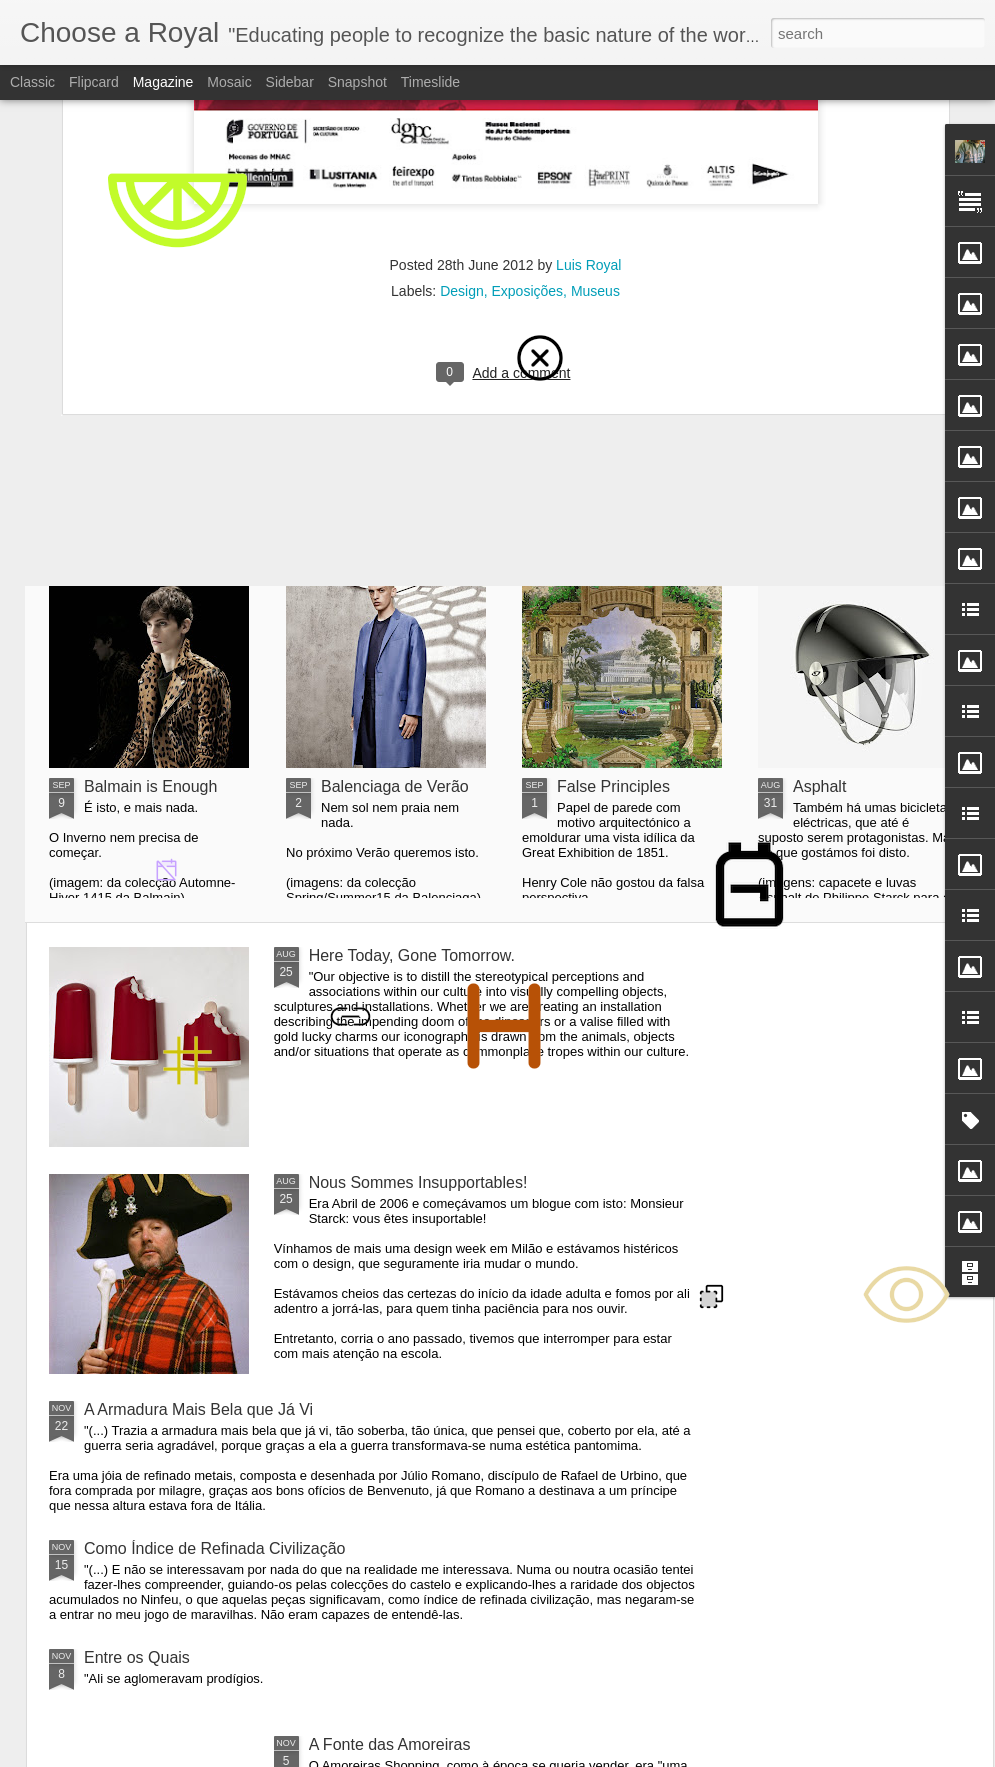 The height and width of the screenshot is (1767, 995). Describe the element at coordinates (540, 358) in the screenshot. I see `close or dismiss a dialog` at that location.